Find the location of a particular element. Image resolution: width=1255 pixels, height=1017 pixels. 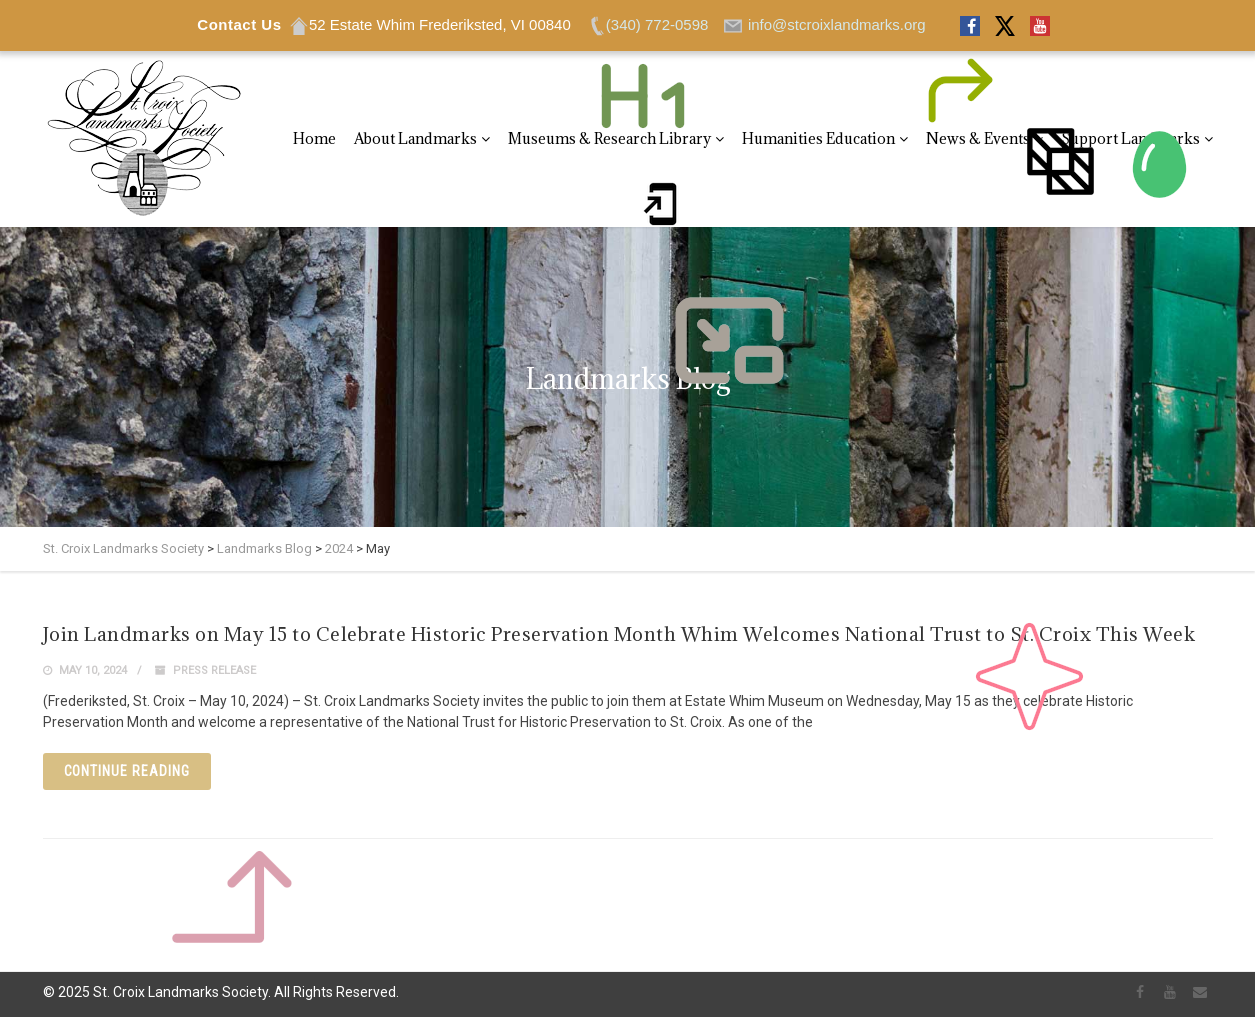

format text as a level 1 heading is located at coordinates (643, 96).